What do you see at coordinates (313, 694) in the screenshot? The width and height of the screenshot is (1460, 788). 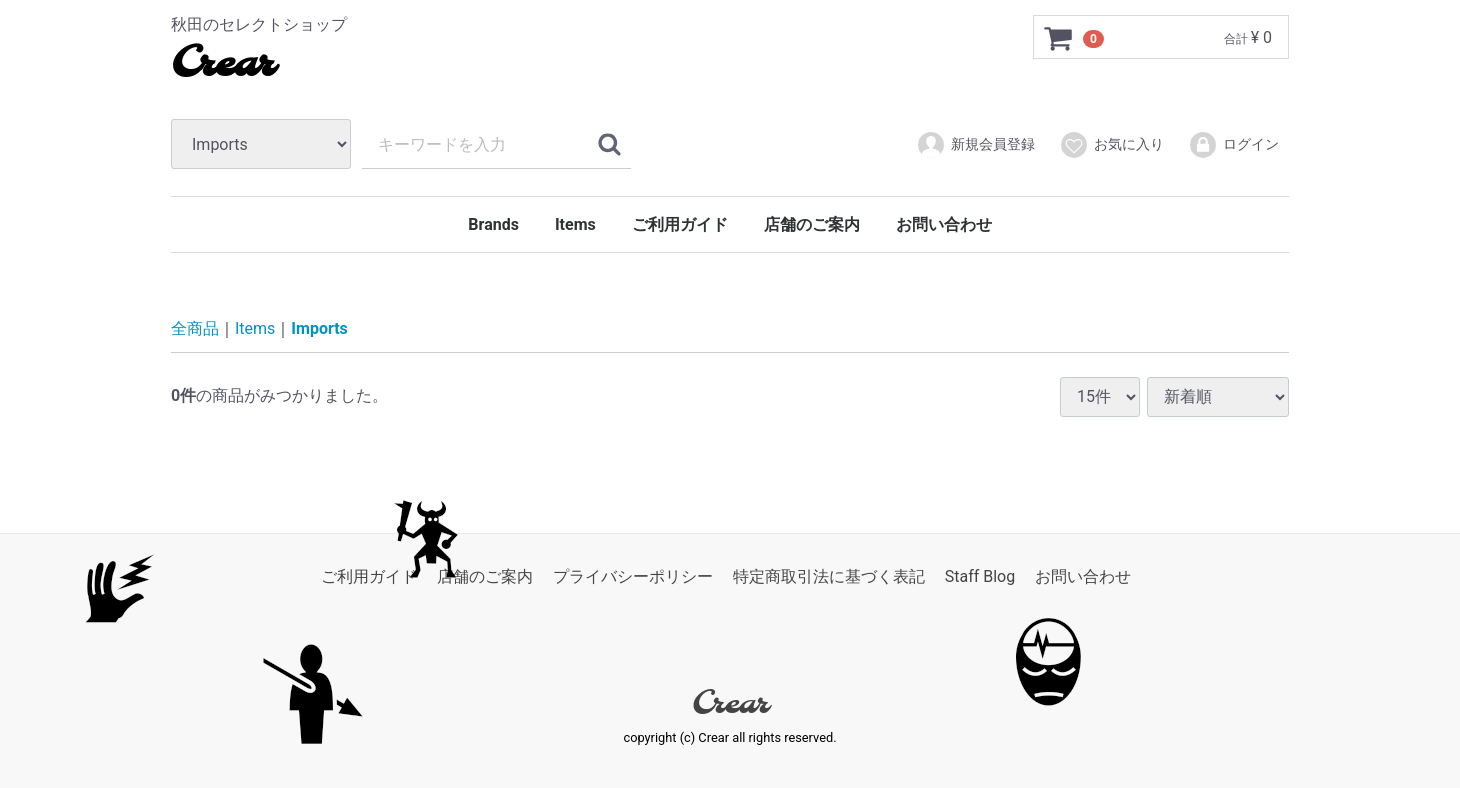 I see `indicates a piercing or stabbing attack in a game` at bounding box center [313, 694].